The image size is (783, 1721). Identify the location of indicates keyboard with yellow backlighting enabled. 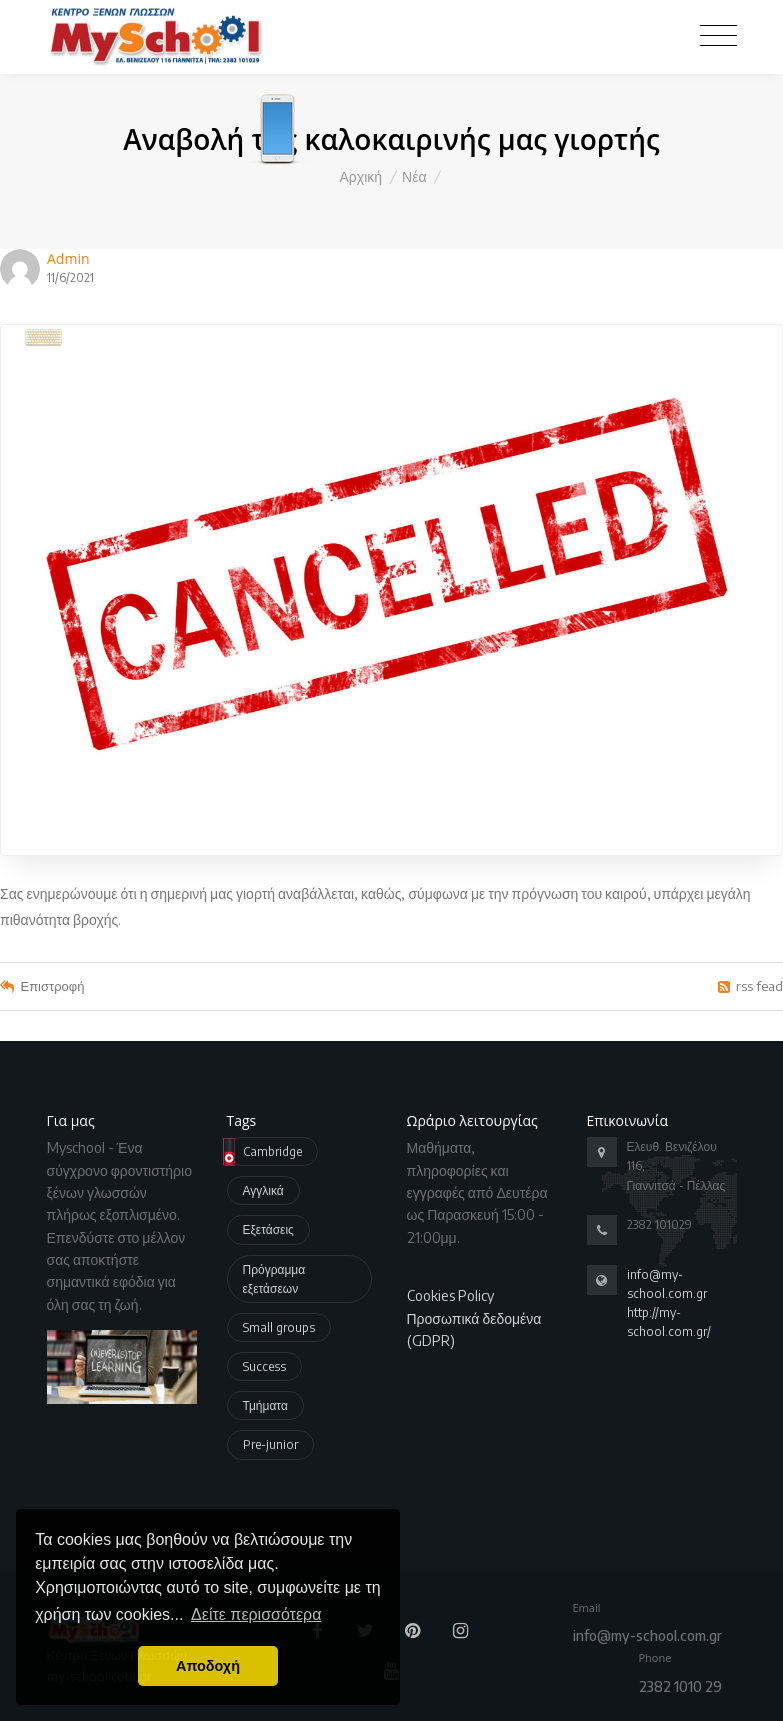
(43, 337).